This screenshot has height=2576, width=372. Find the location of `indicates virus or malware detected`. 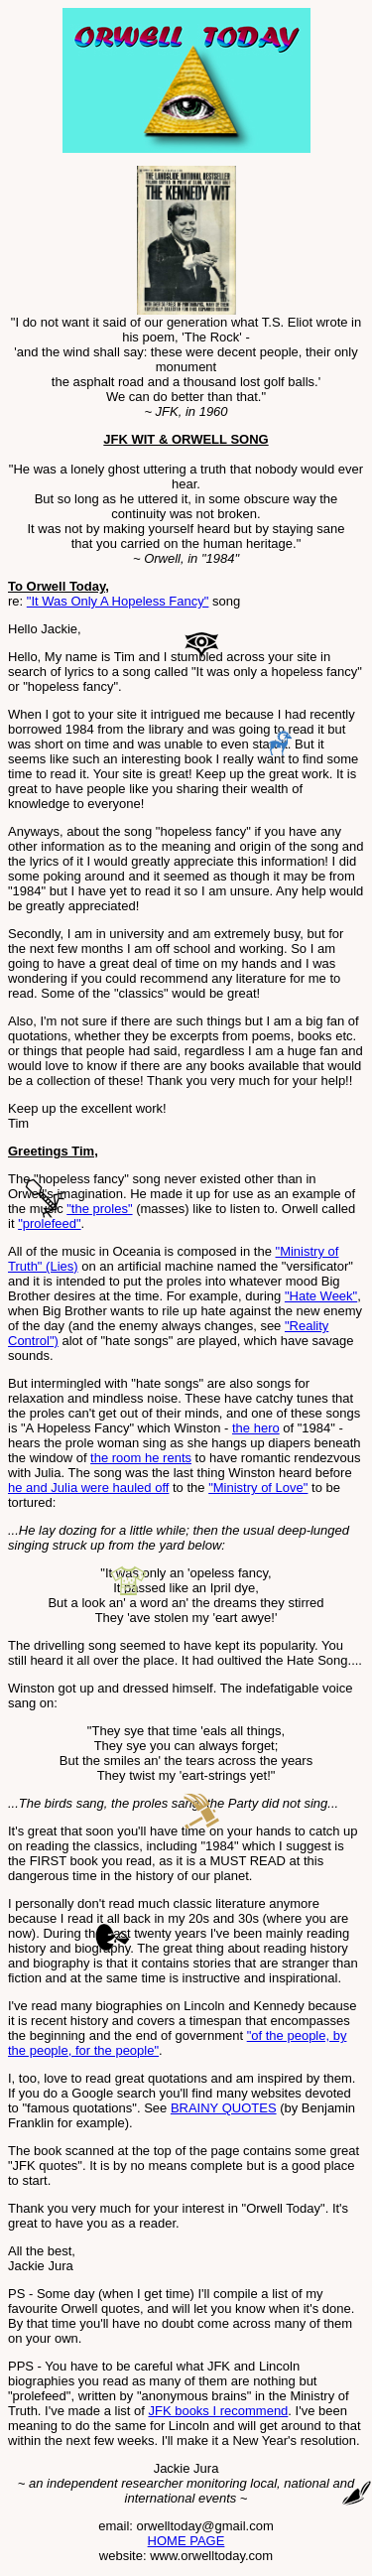

indicates virus or malware detected is located at coordinates (45, 1198).